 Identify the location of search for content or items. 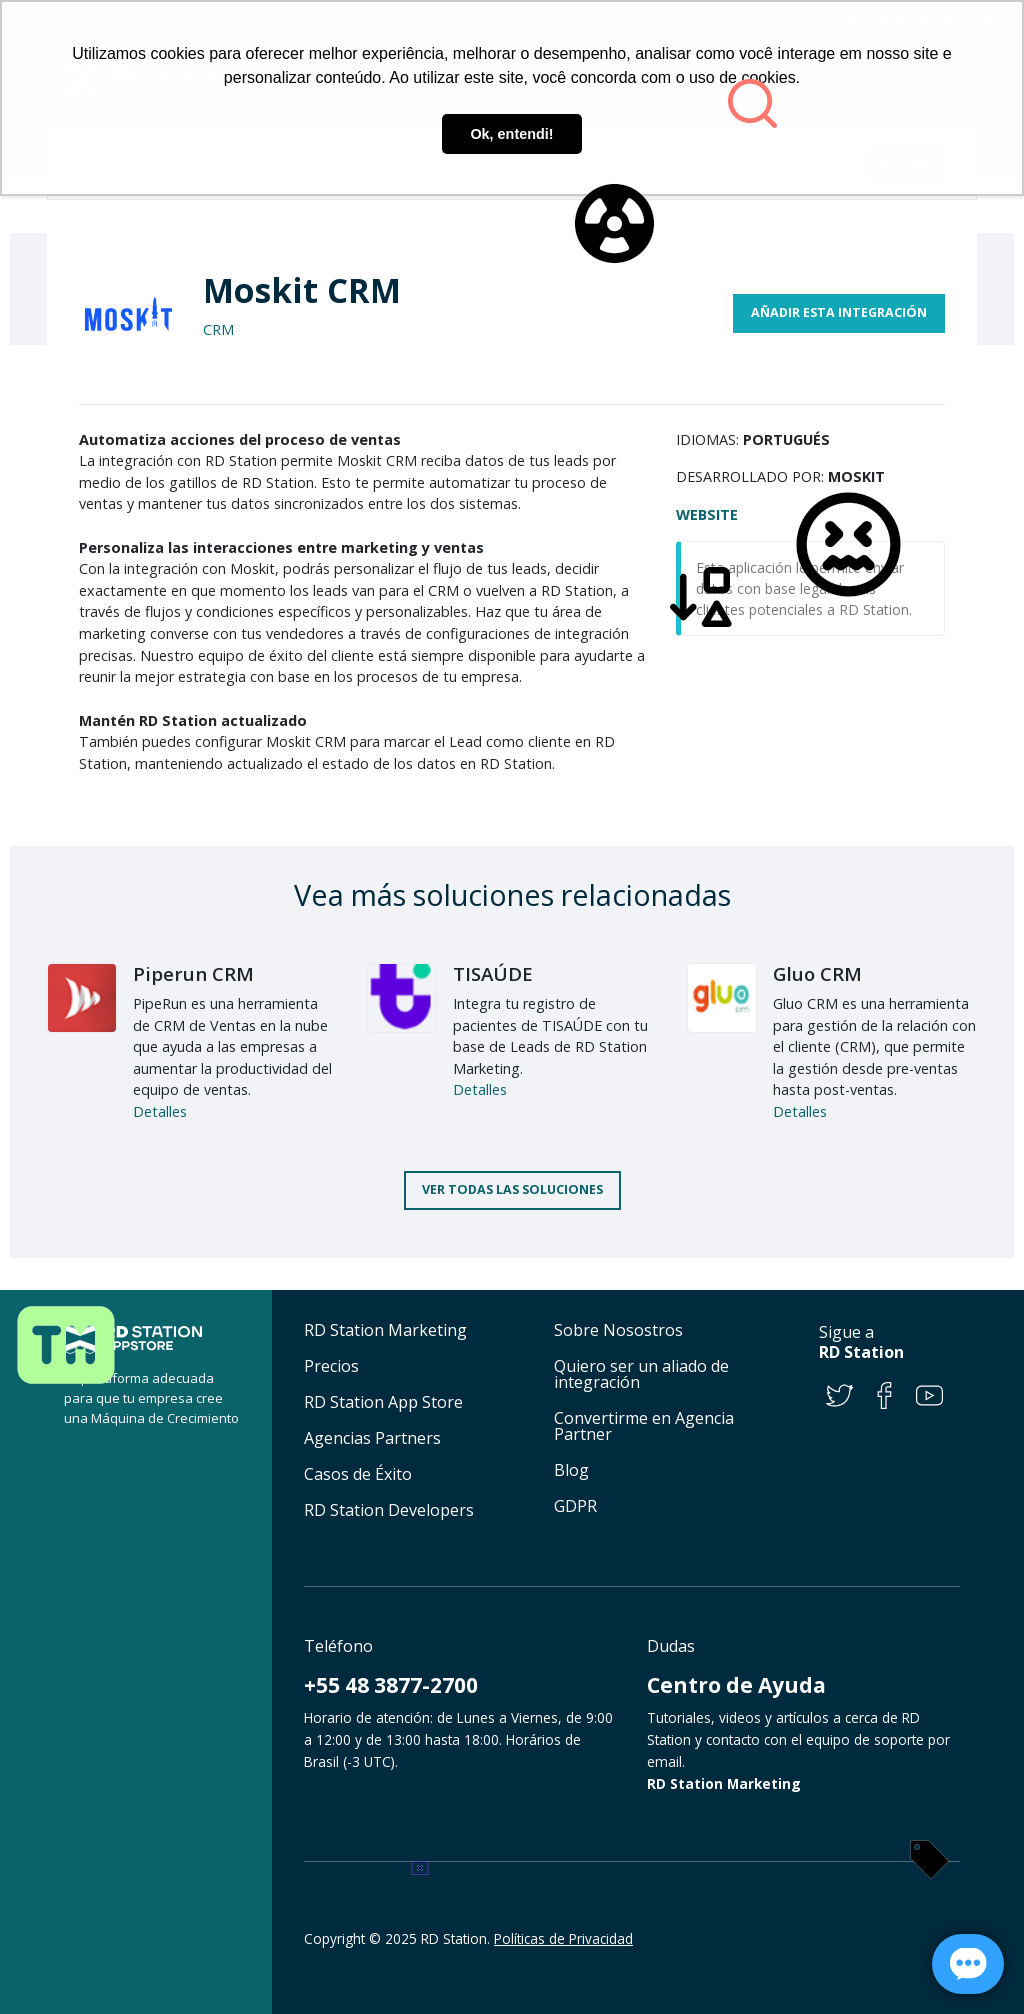
(752, 103).